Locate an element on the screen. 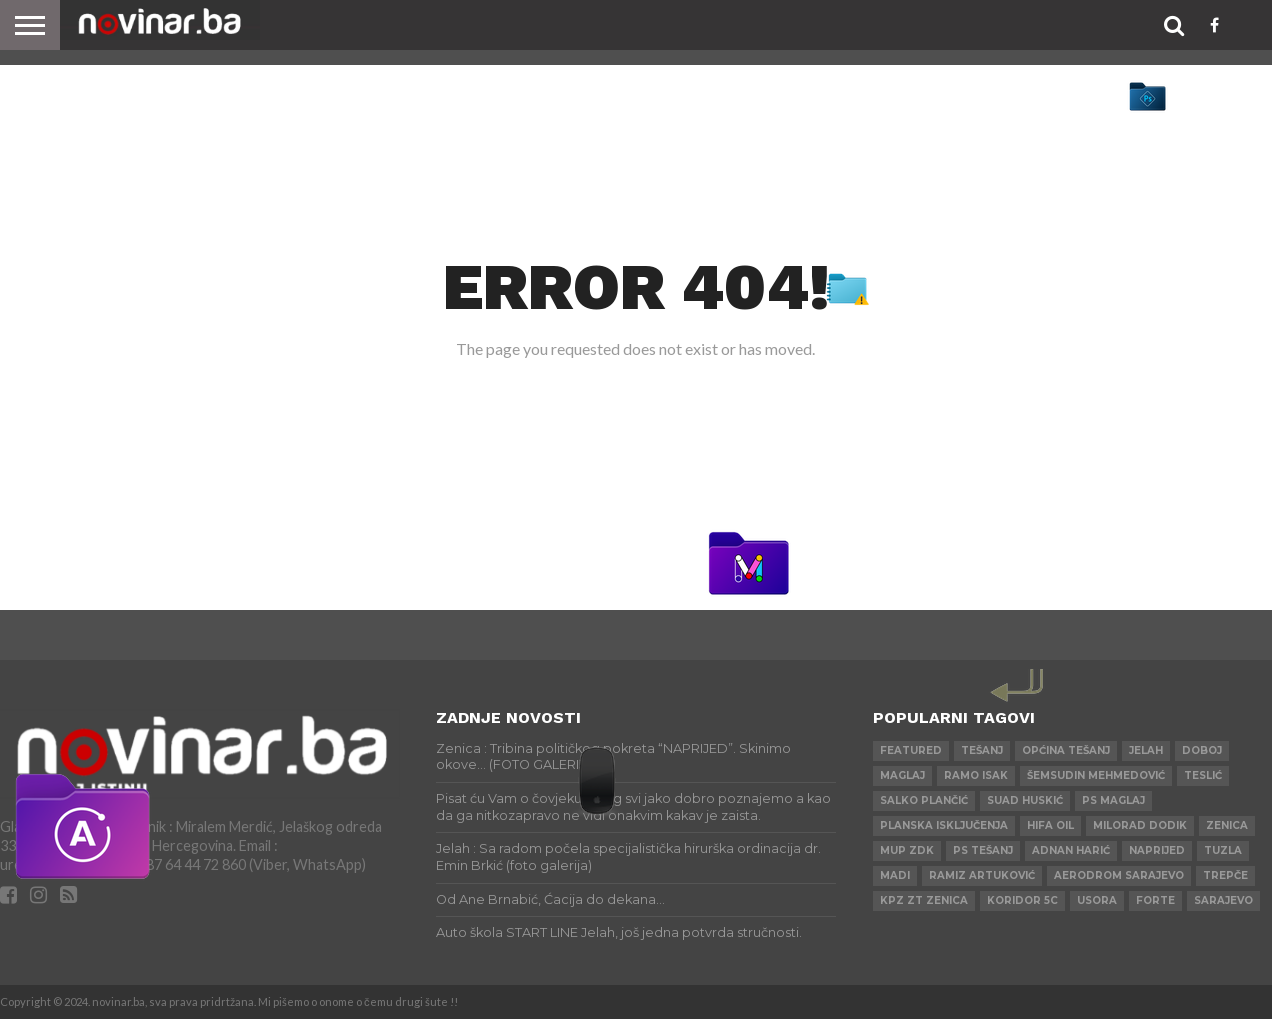  bluetooth mouse connected is located at coordinates (597, 783).